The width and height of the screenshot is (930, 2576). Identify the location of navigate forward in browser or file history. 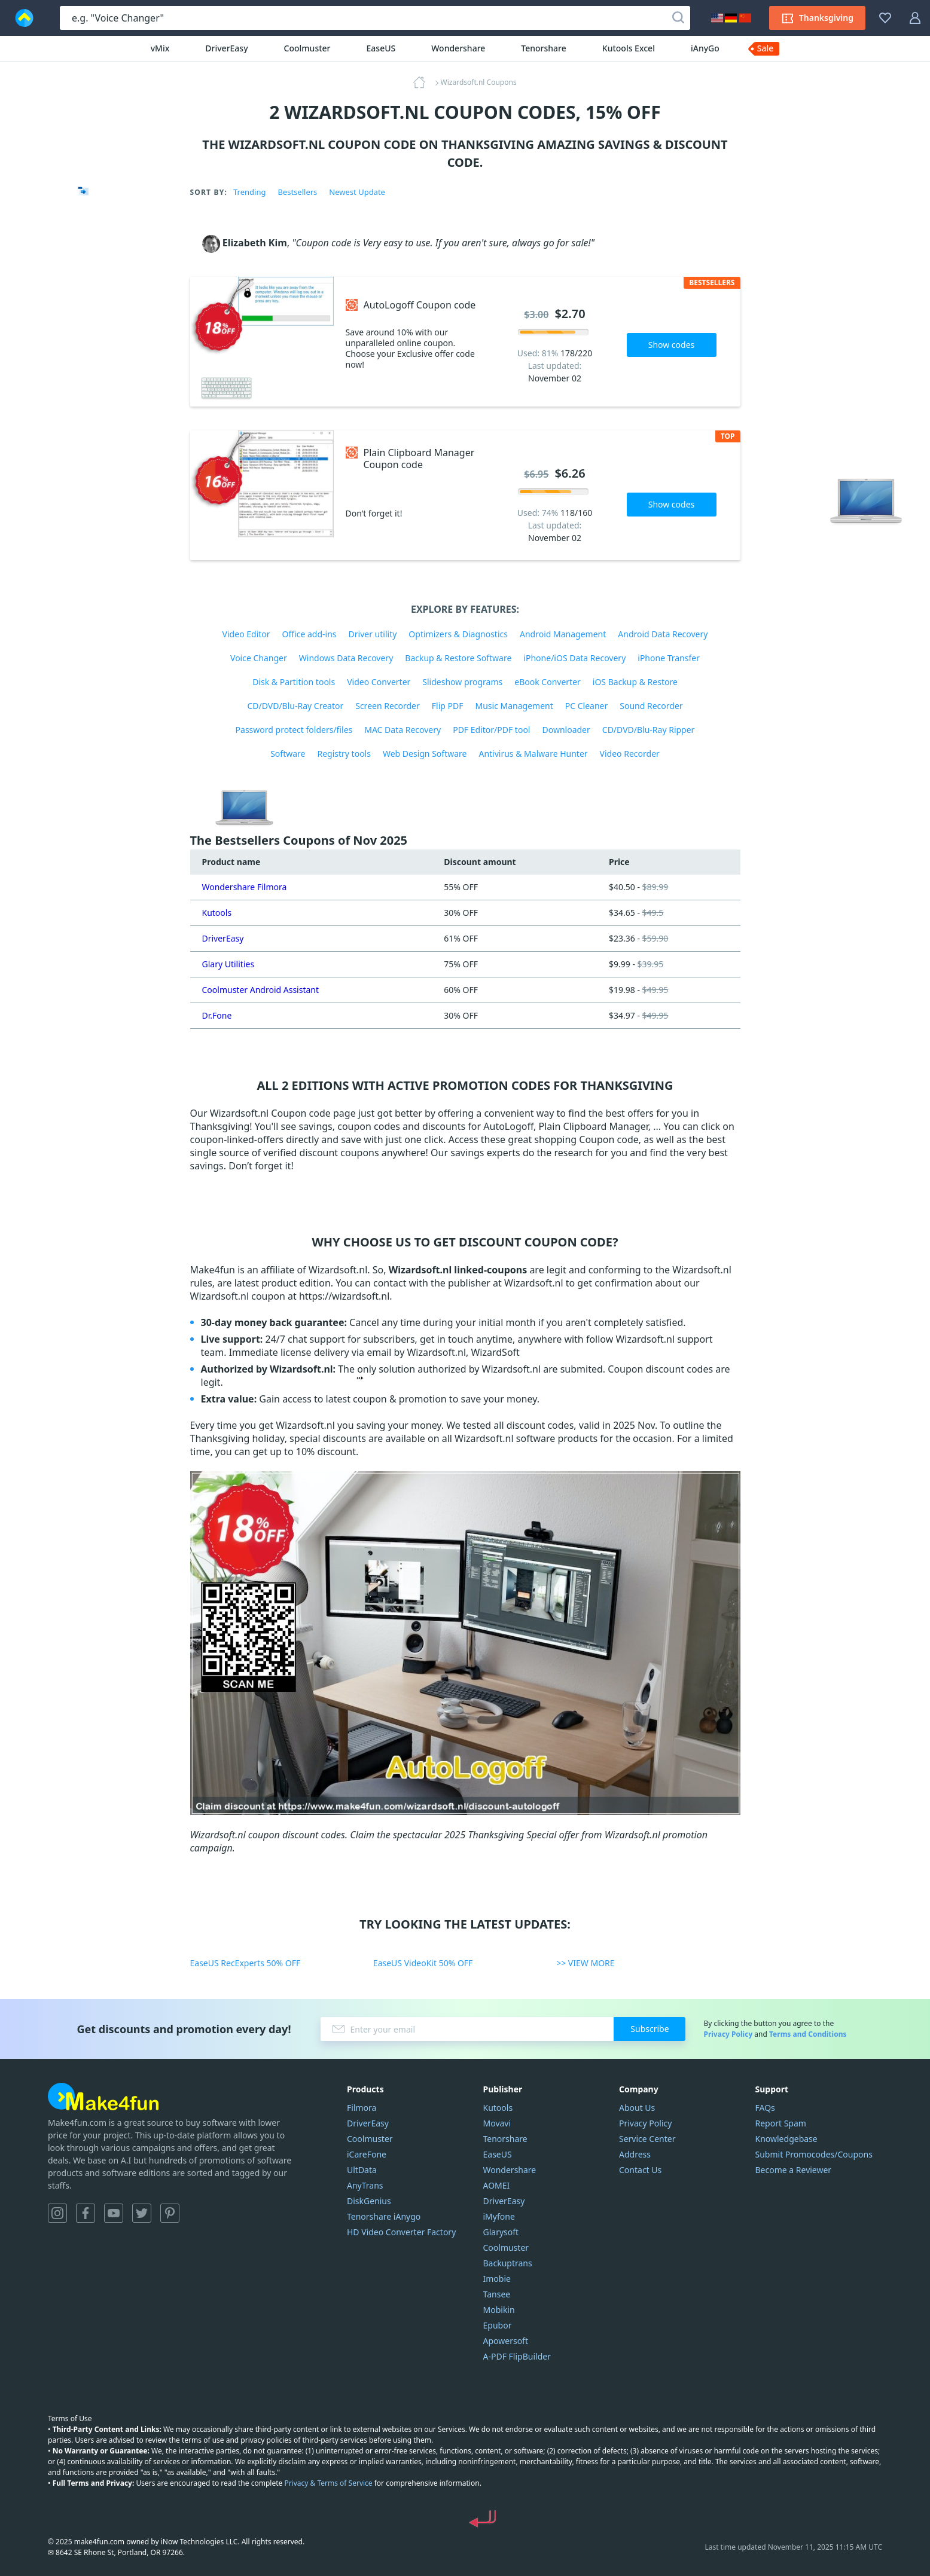
(359, 1378).